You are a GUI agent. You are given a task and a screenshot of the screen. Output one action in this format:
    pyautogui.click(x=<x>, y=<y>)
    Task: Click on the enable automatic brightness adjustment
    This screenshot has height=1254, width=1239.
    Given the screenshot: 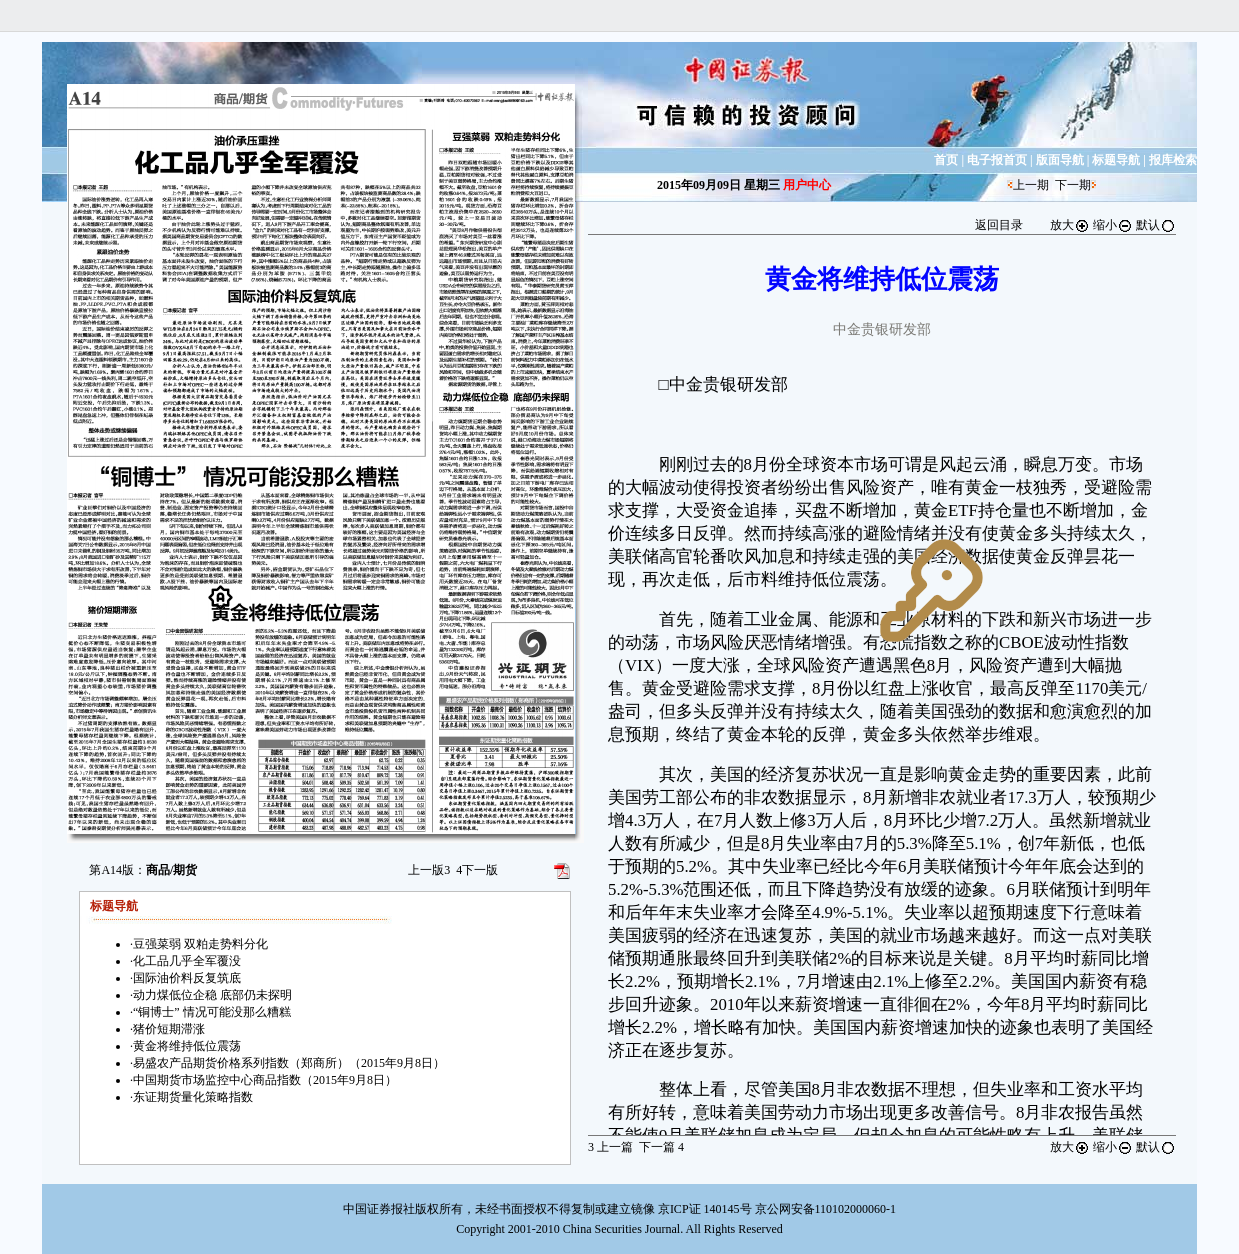 What is the action you would take?
    pyautogui.click(x=220, y=597)
    